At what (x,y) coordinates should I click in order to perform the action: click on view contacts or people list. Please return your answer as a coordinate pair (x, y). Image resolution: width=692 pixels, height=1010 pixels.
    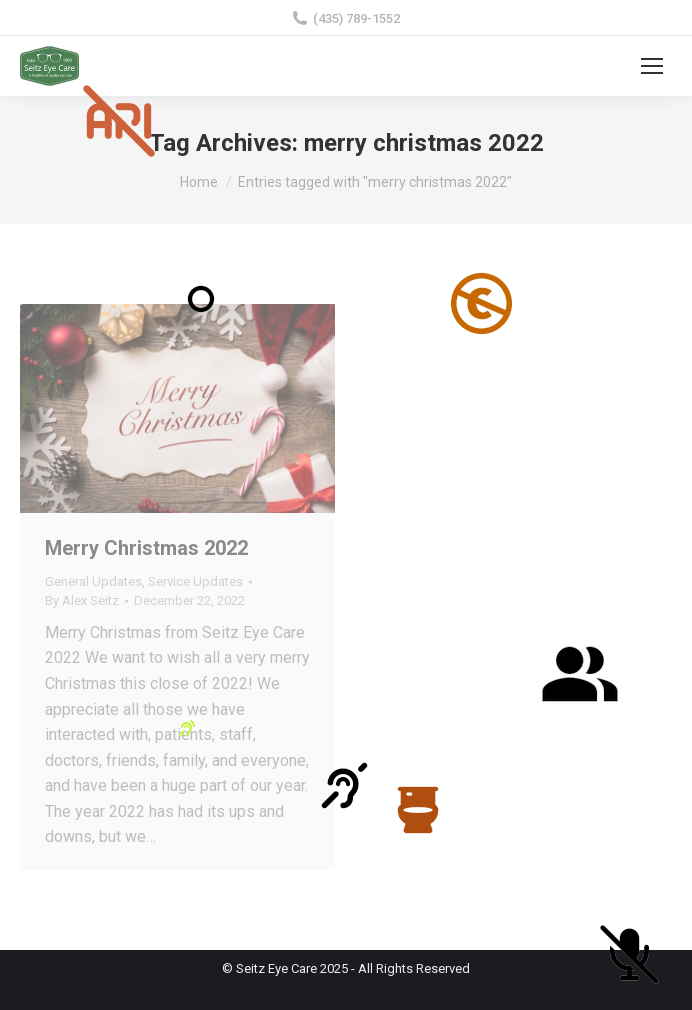
    Looking at the image, I should click on (580, 674).